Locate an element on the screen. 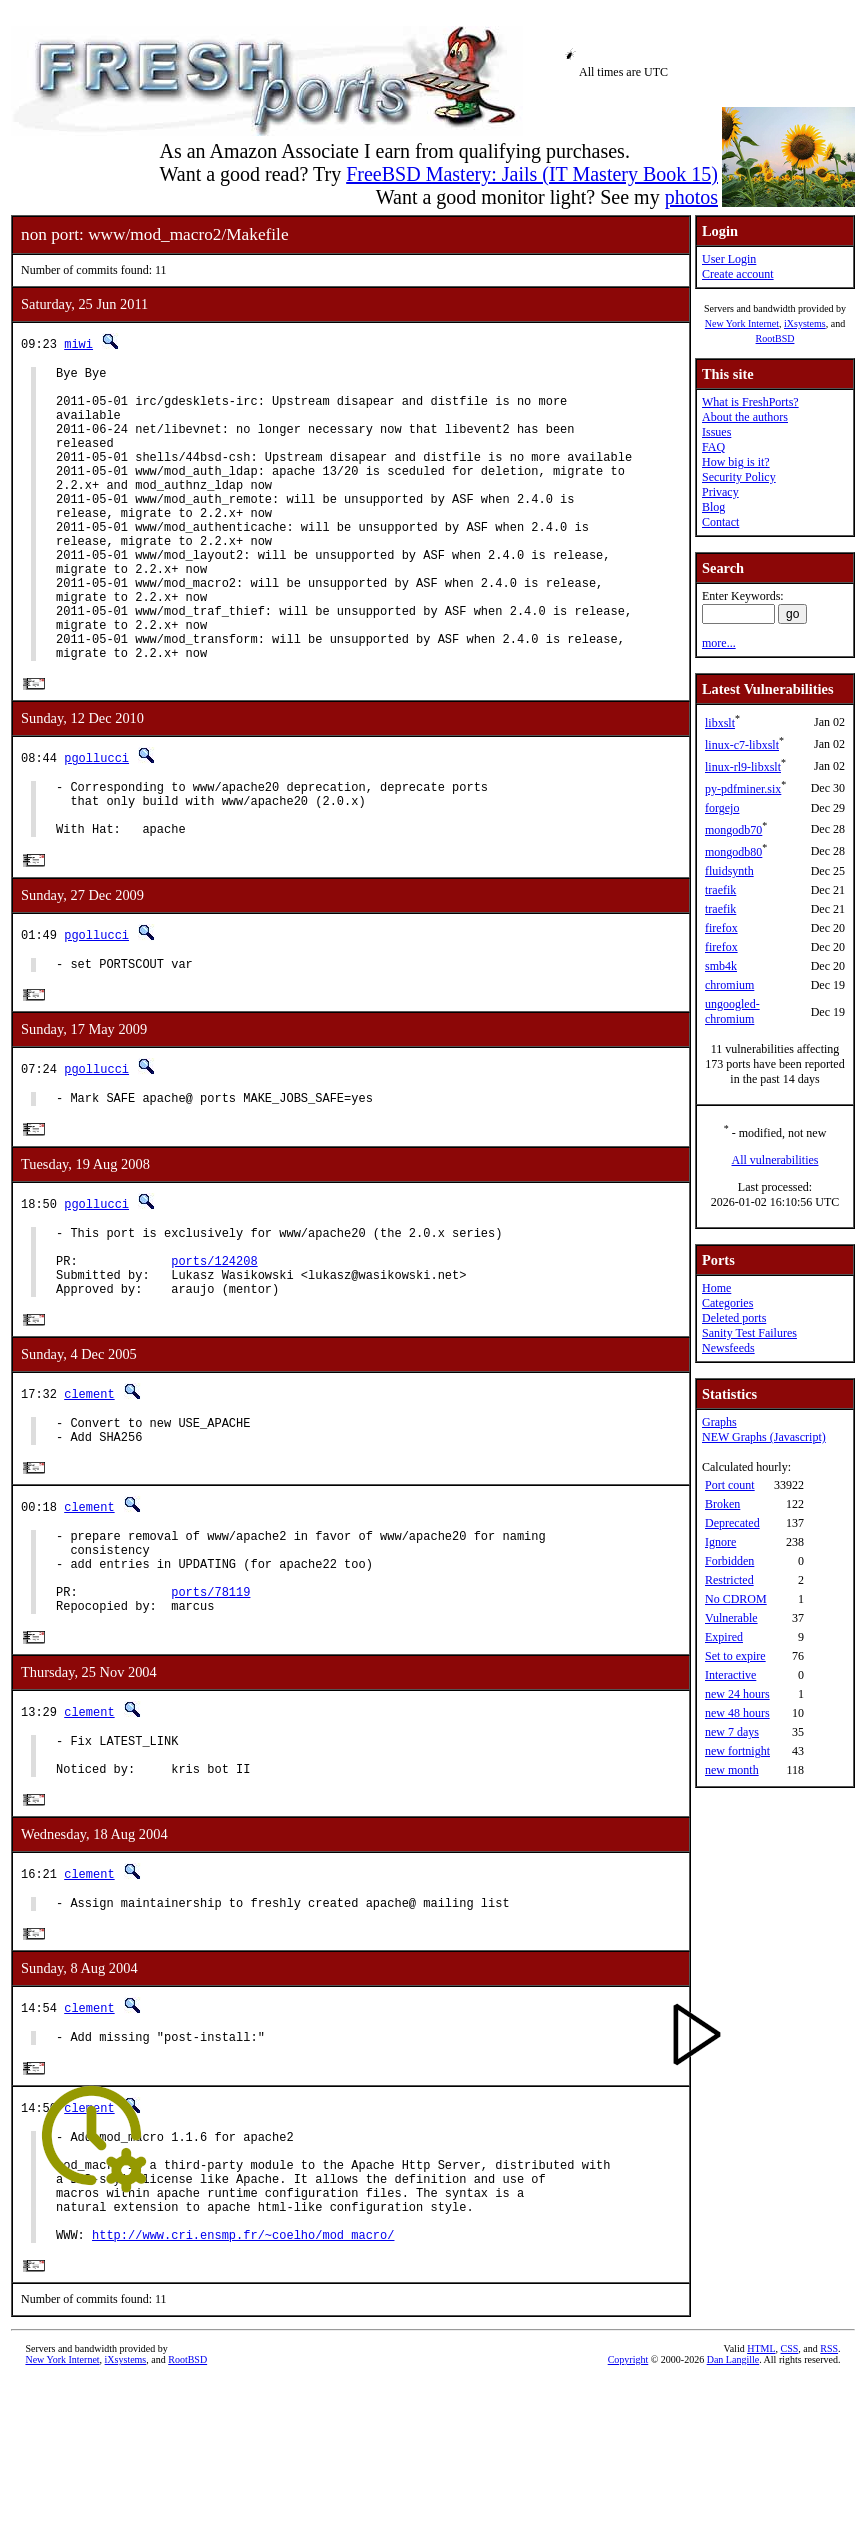 The width and height of the screenshot is (866, 2548). start or resume playback is located at coordinates (697, 2032).